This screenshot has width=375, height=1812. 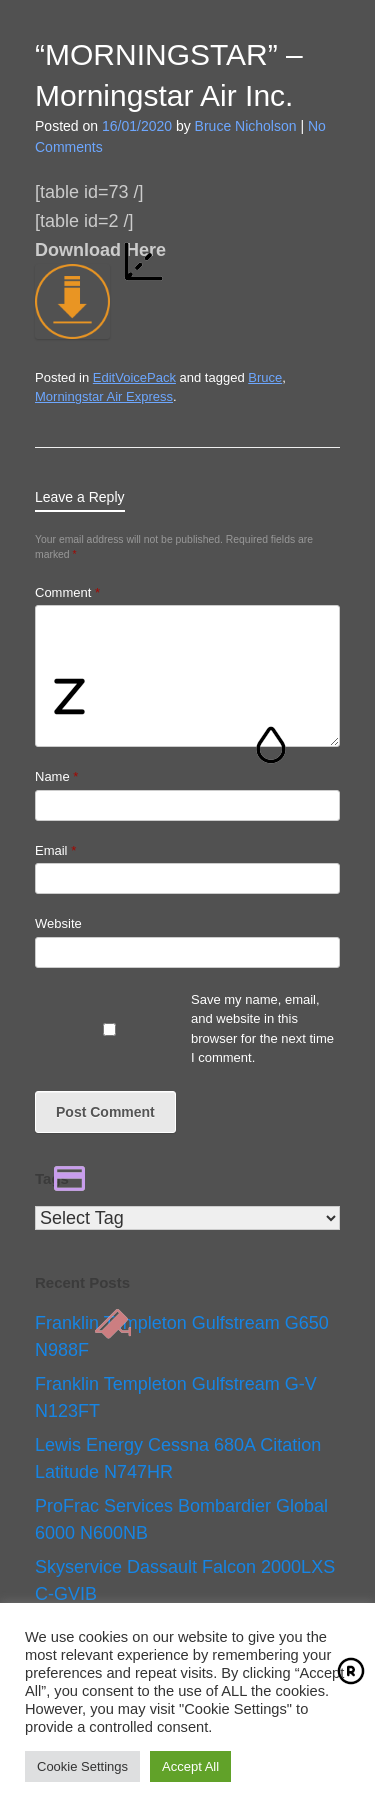 What do you see at coordinates (69, 1178) in the screenshot?
I see `manage payment methods` at bounding box center [69, 1178].